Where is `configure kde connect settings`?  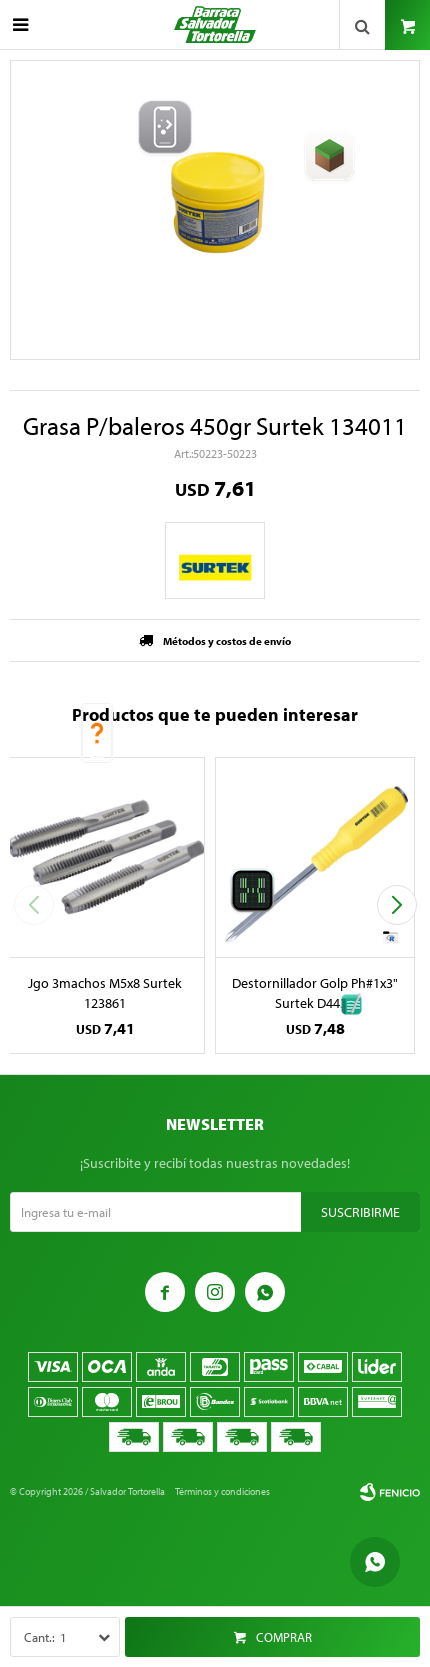 configure kde connect settings is located at coordinates (165, 128).